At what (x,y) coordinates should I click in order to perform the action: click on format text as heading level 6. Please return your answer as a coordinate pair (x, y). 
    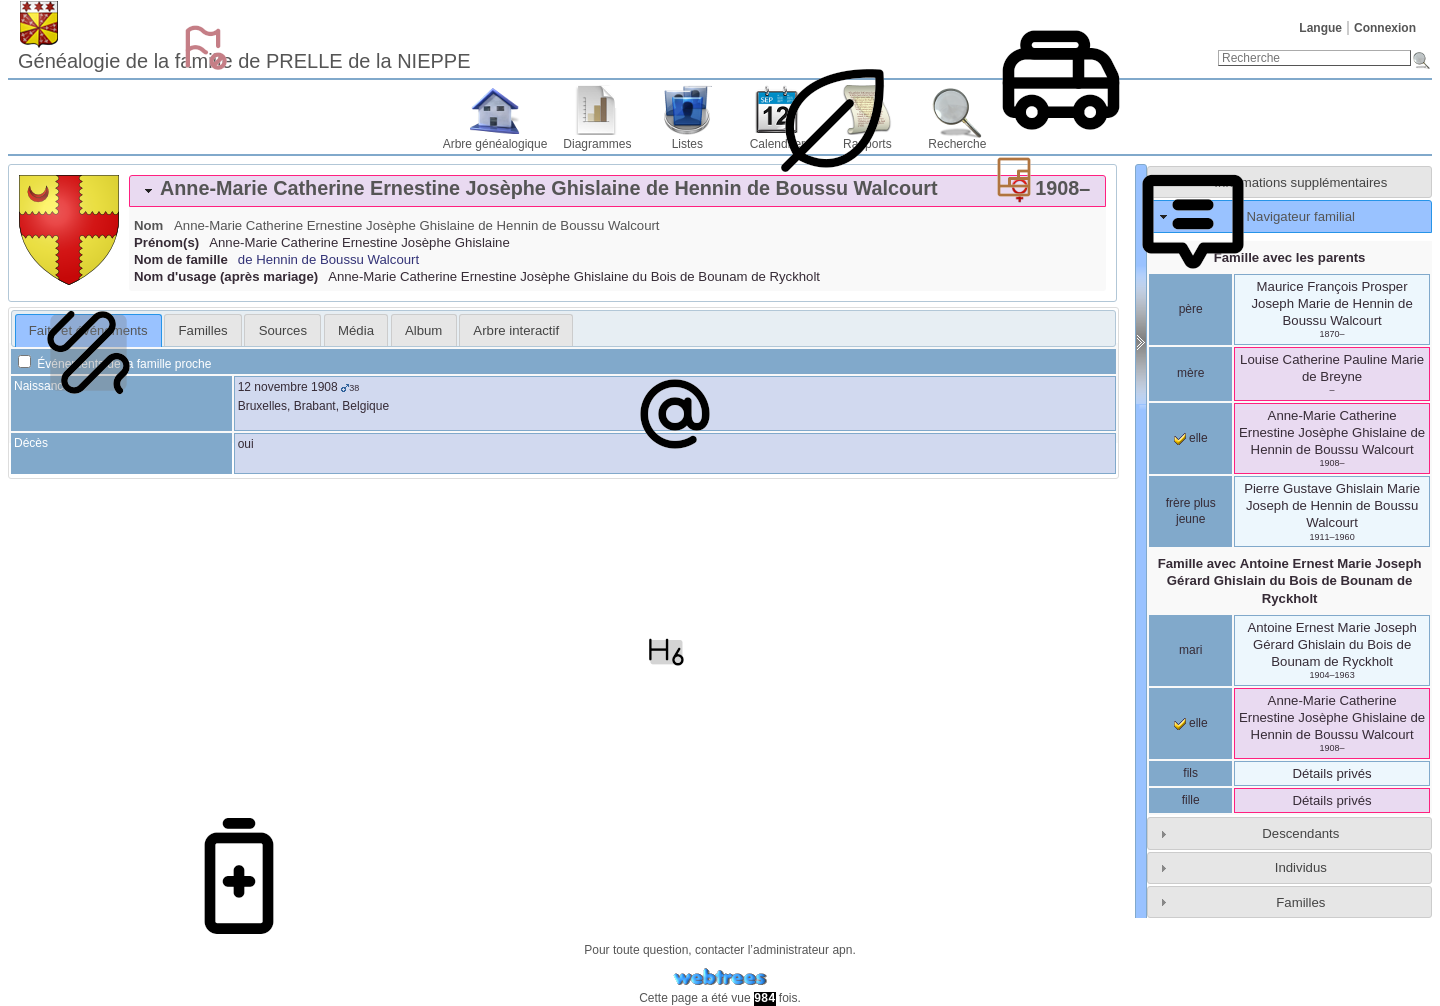
    Looking at the image, I should click on (664, 651).